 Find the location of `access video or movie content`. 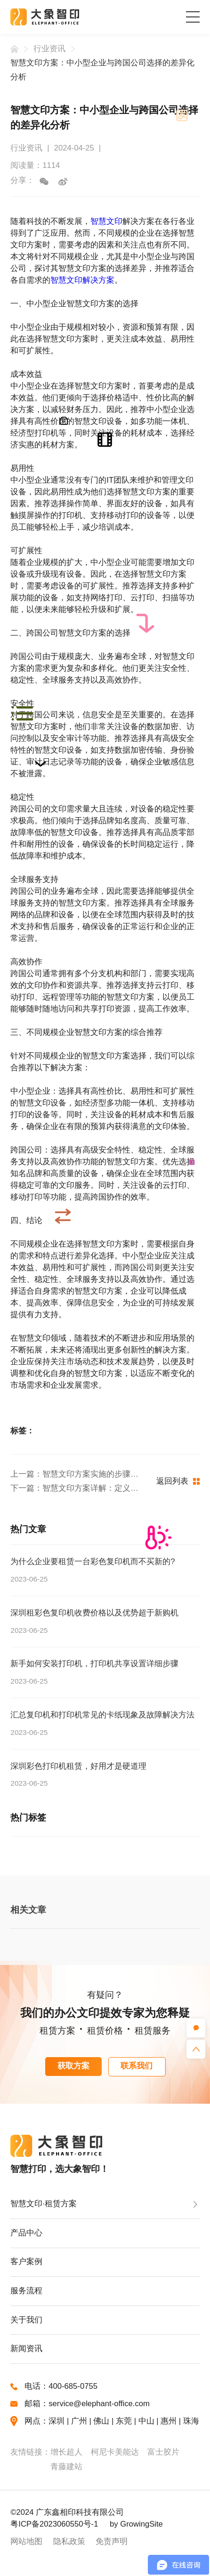

access video or movie content is located at coordinates (105, 439).